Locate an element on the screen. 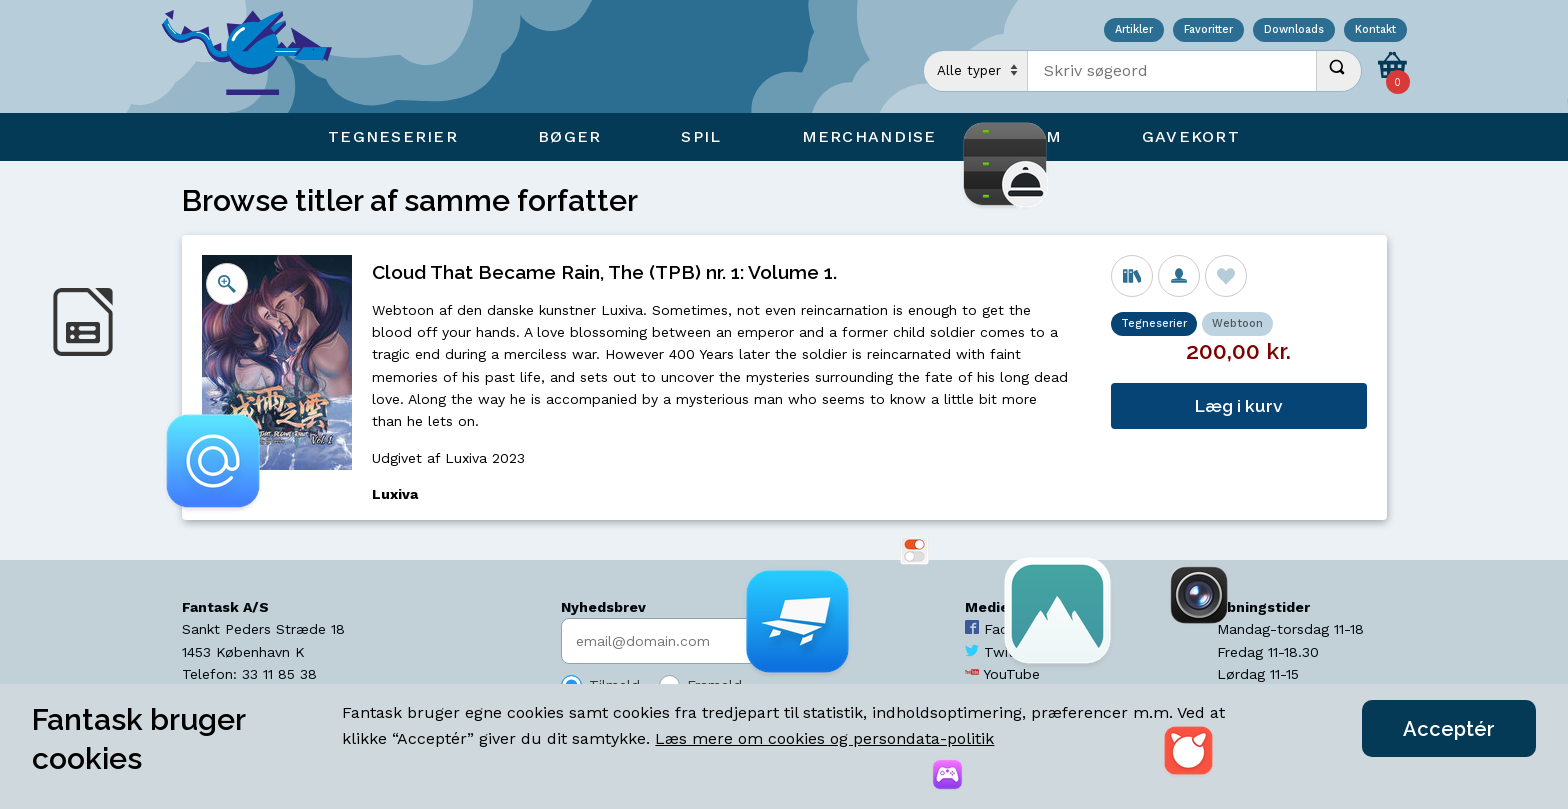 This screenshot has width=1568, height=809. access desktop preferences and settings is located at coordinates (914, 550).